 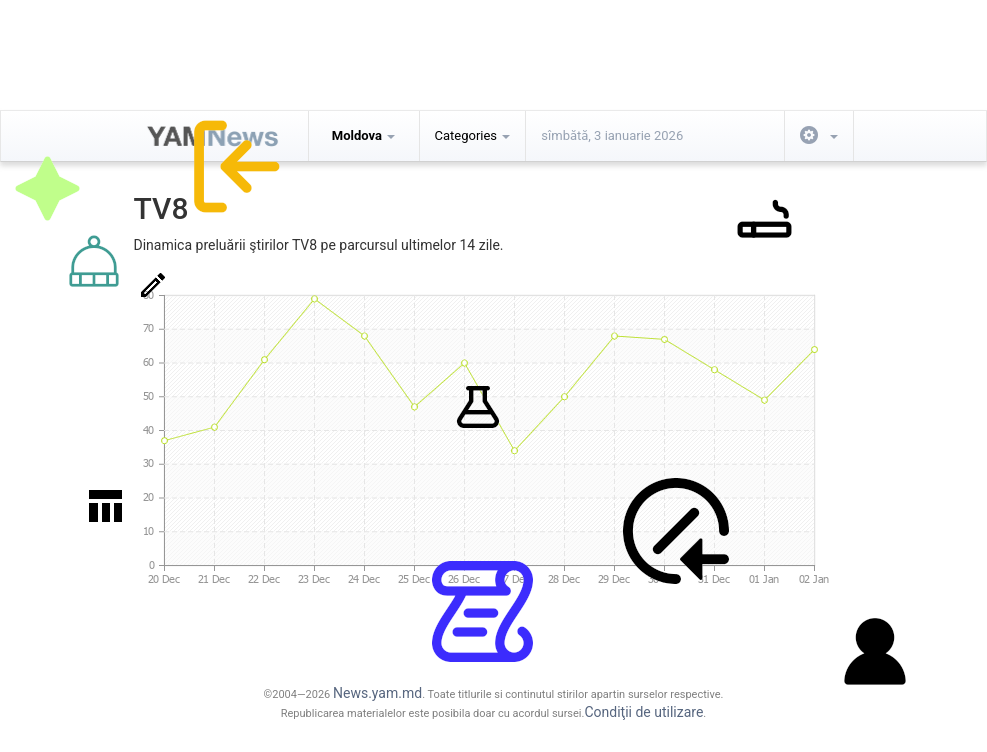 What do you see at coordinates (153, 285) in the screenshot?
I see `edit this item` at bounding box center [153, 285].